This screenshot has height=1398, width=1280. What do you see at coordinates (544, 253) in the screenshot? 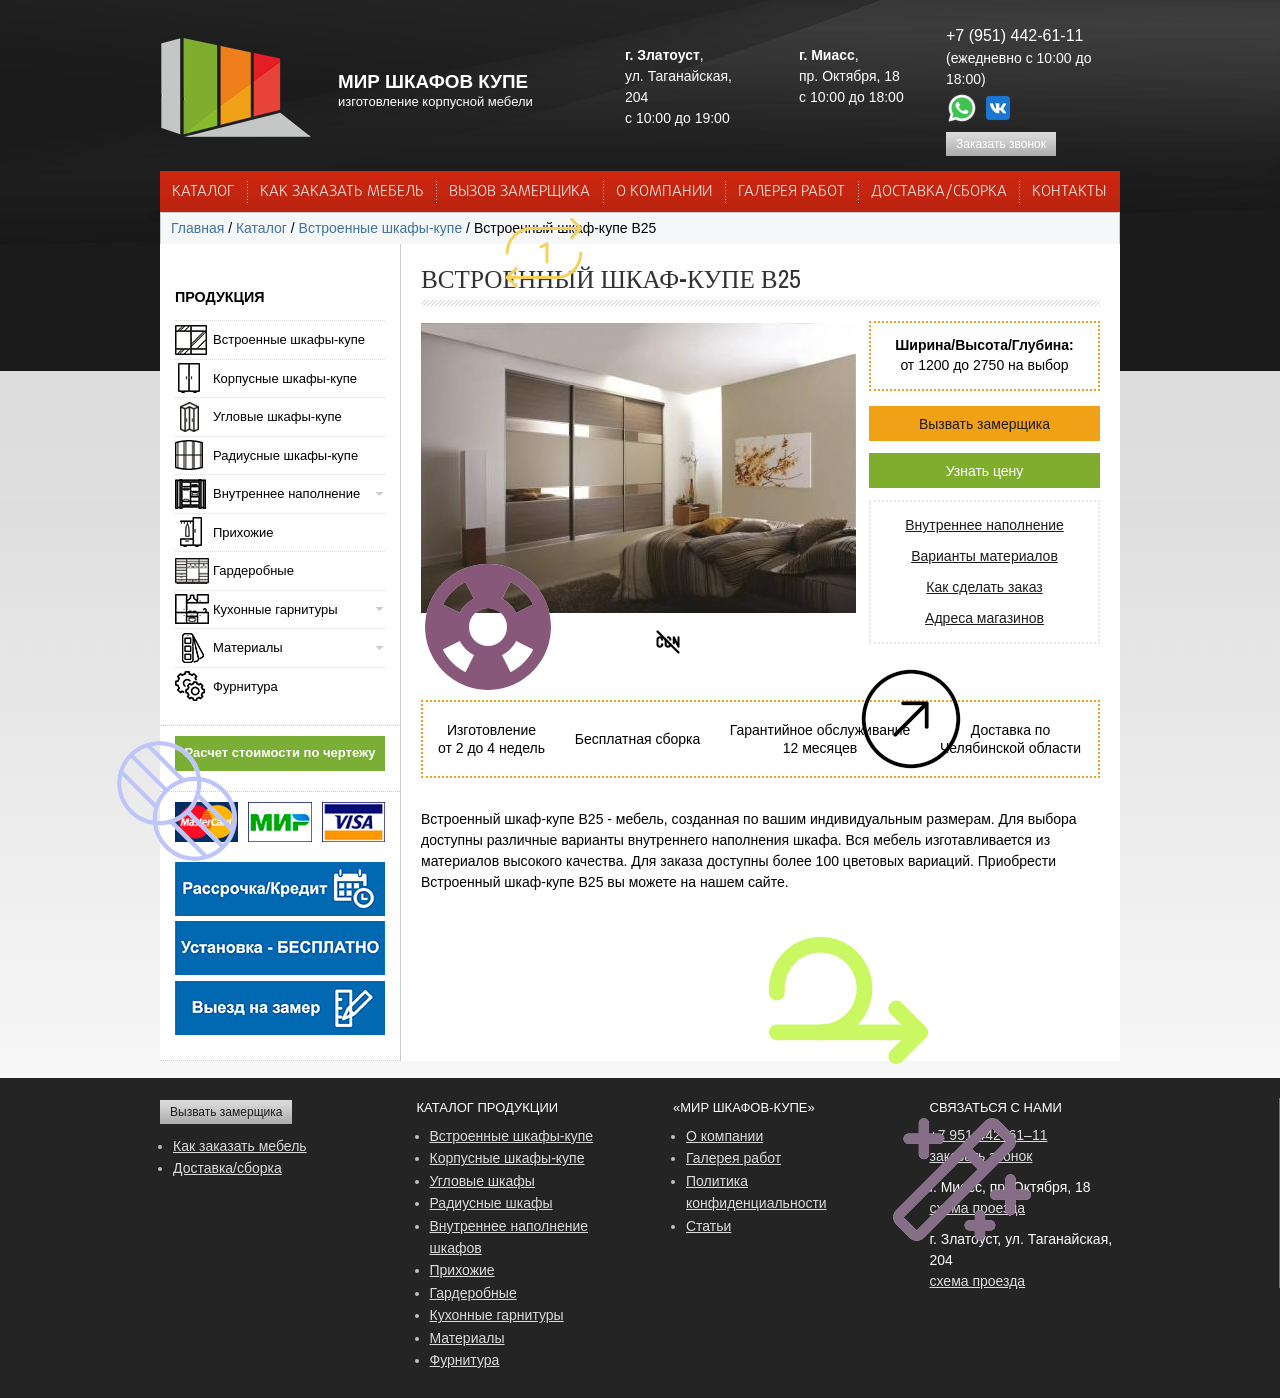
I see `repeat current track once` at bounding box center [544, 253].